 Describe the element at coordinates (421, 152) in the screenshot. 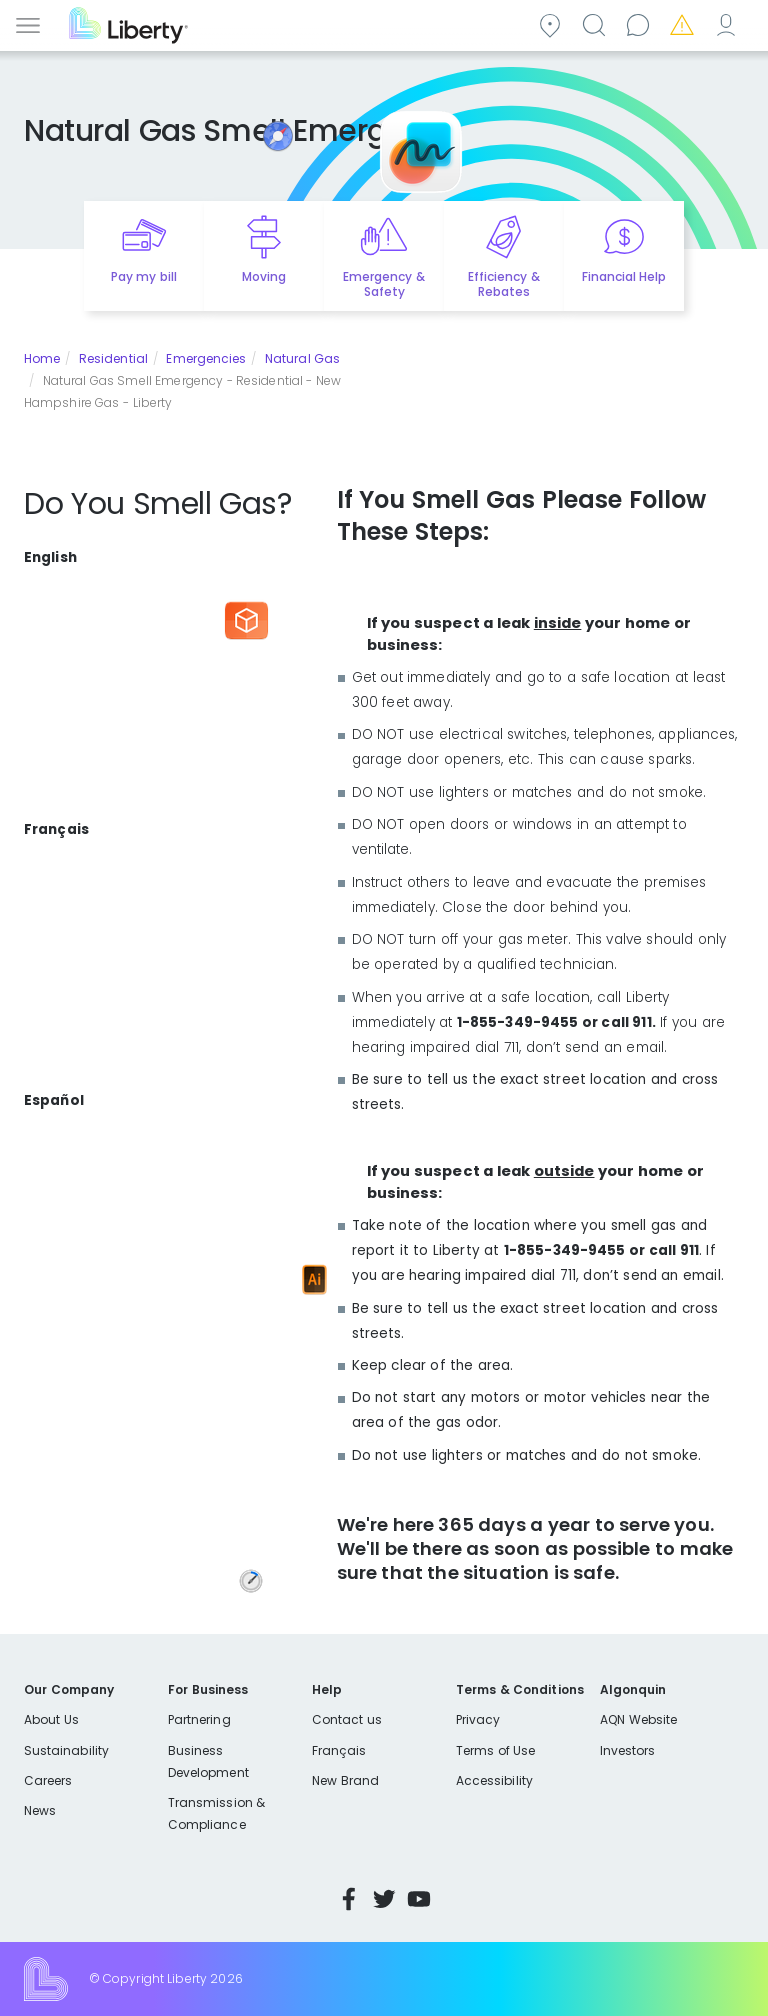

I see `open freeform app for brainstorming and sketching` at that location.